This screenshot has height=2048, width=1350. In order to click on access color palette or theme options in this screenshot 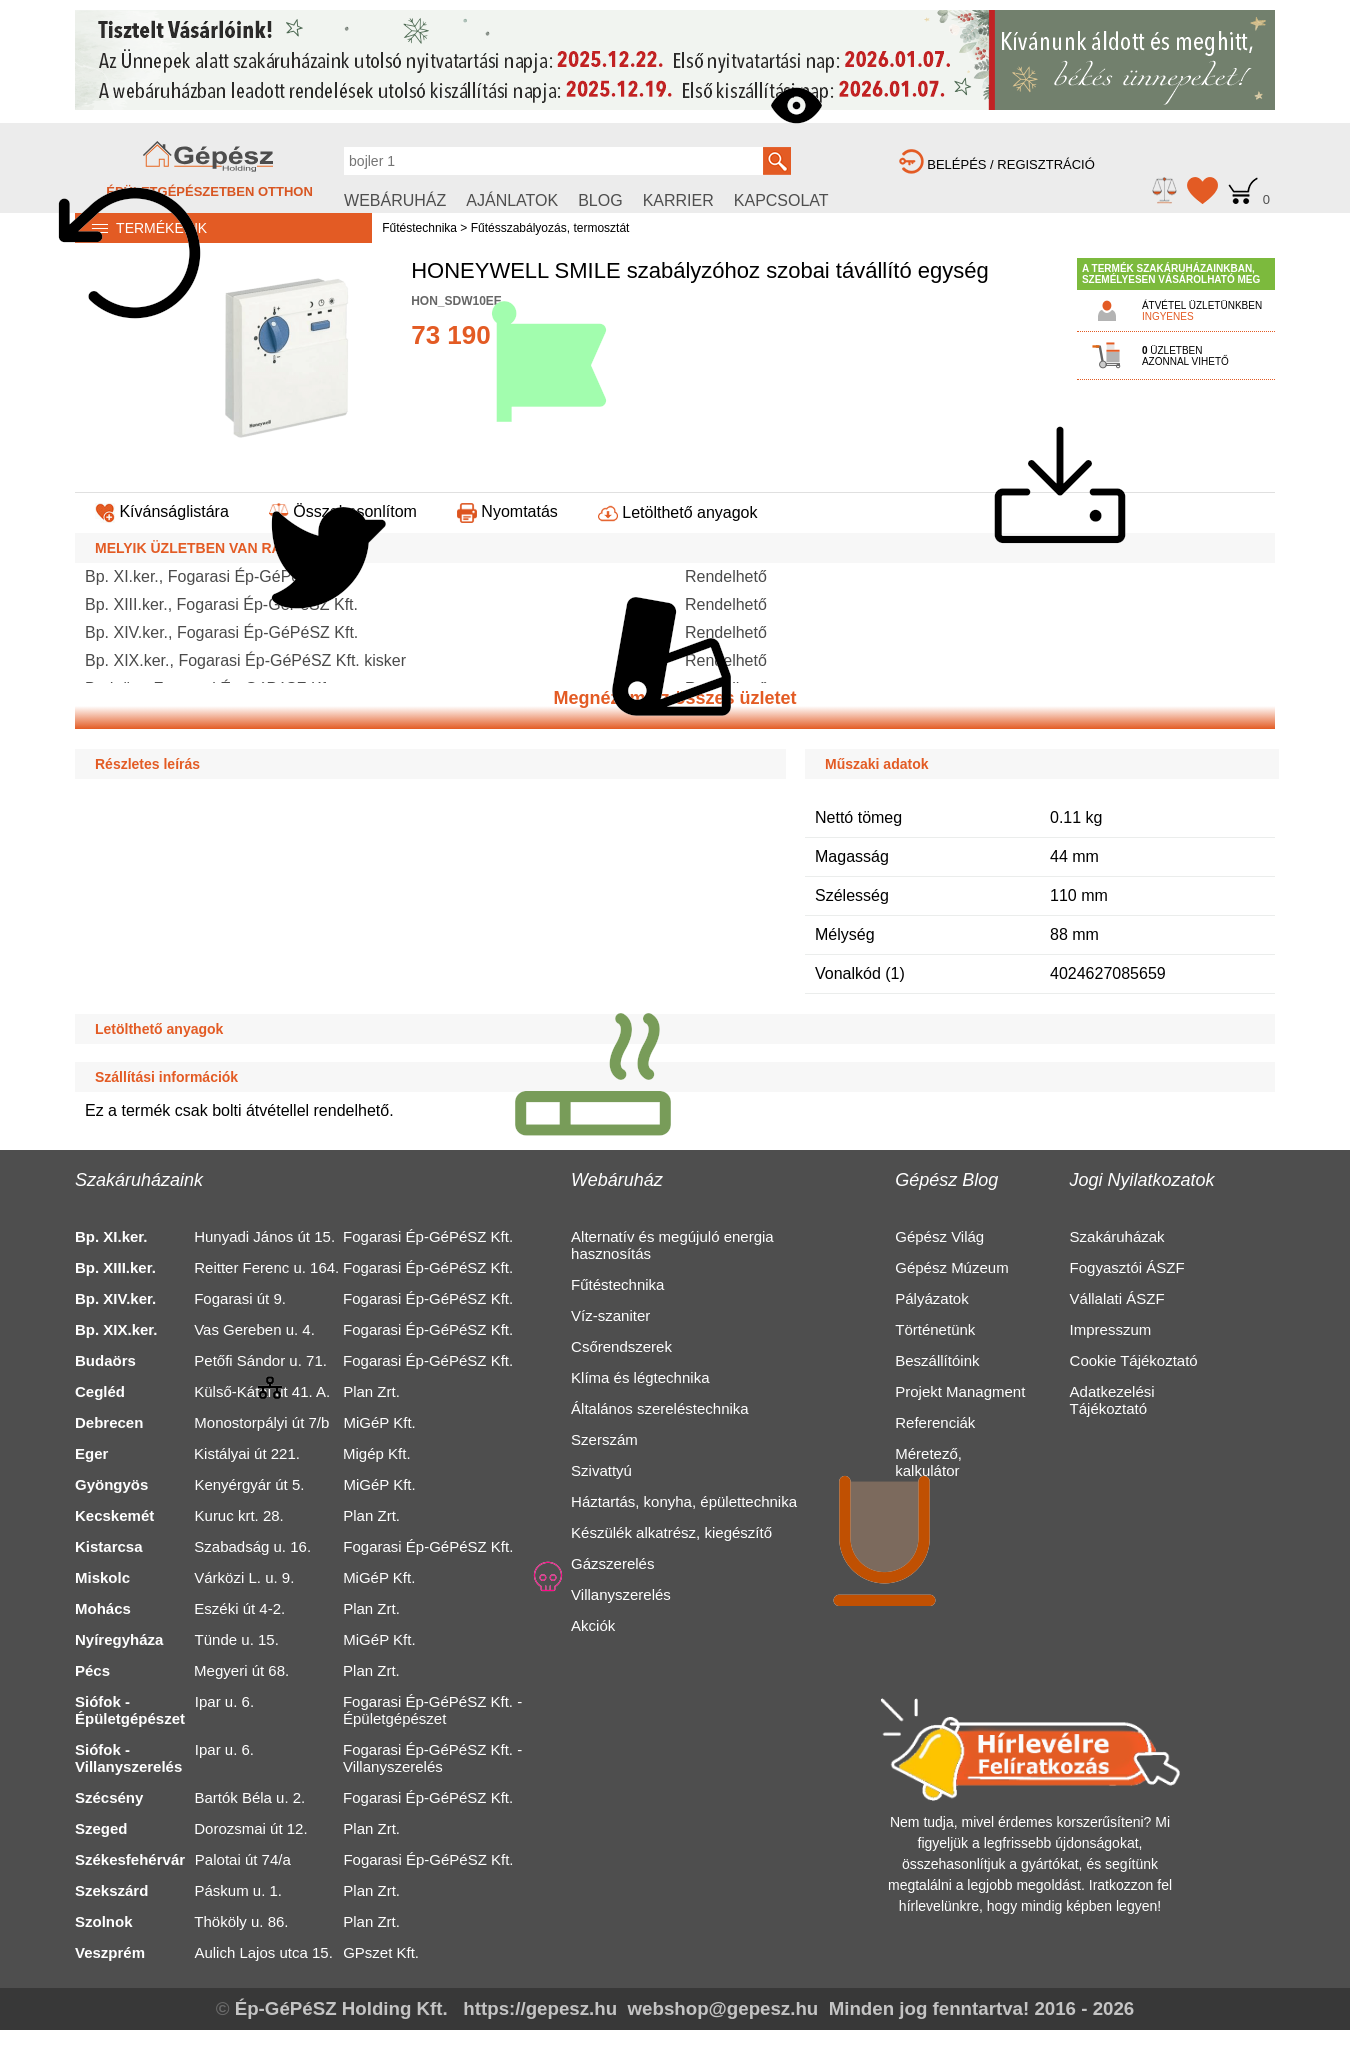, I will do `click(667, 661)`.